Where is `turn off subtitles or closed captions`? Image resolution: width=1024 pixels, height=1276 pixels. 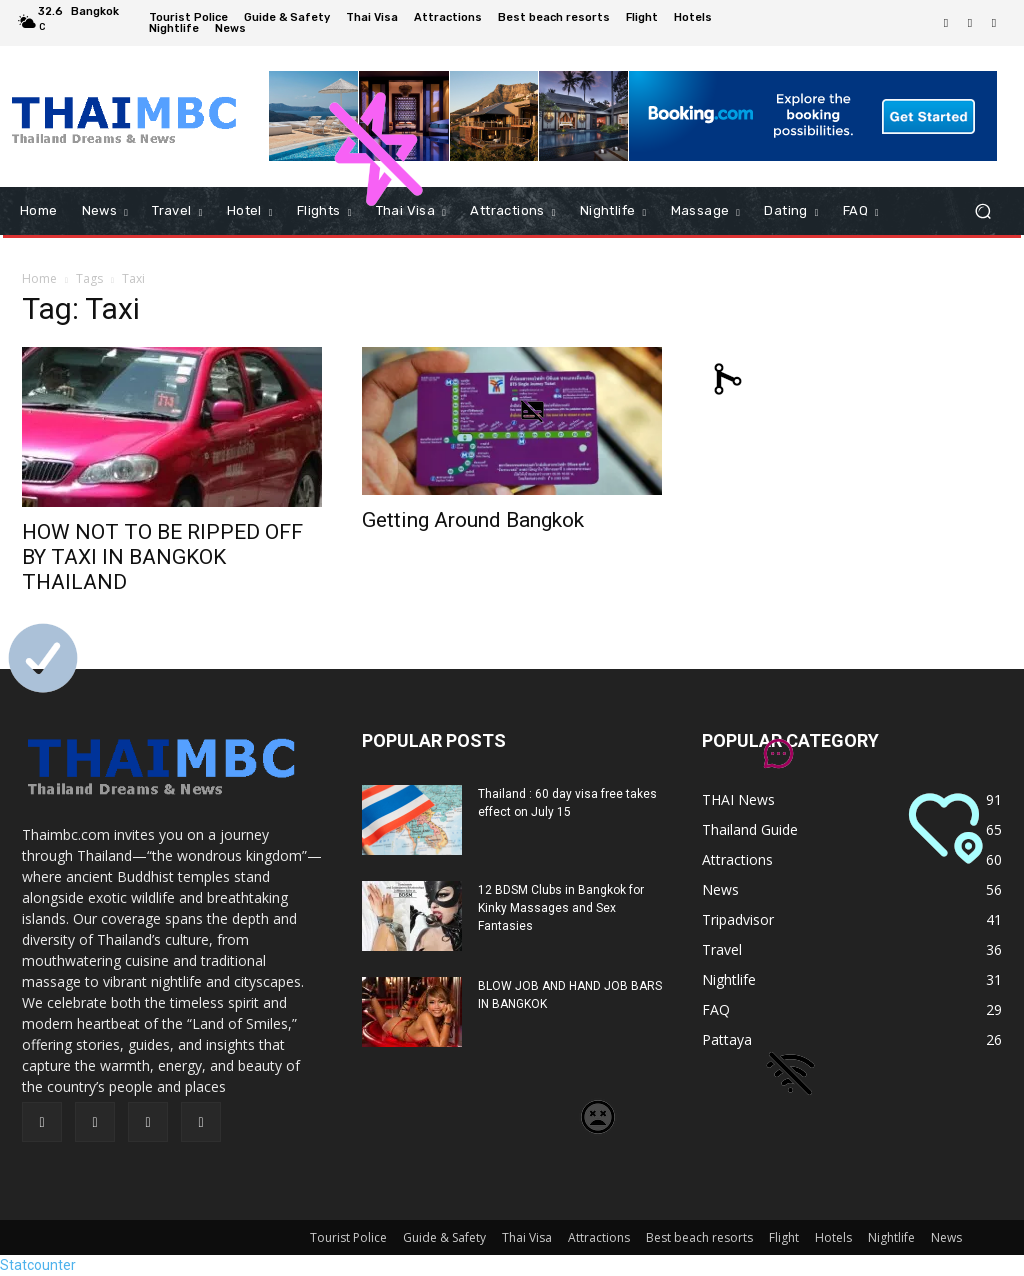
turn off subtitles or closed captions is located at coordinates (532, 410).